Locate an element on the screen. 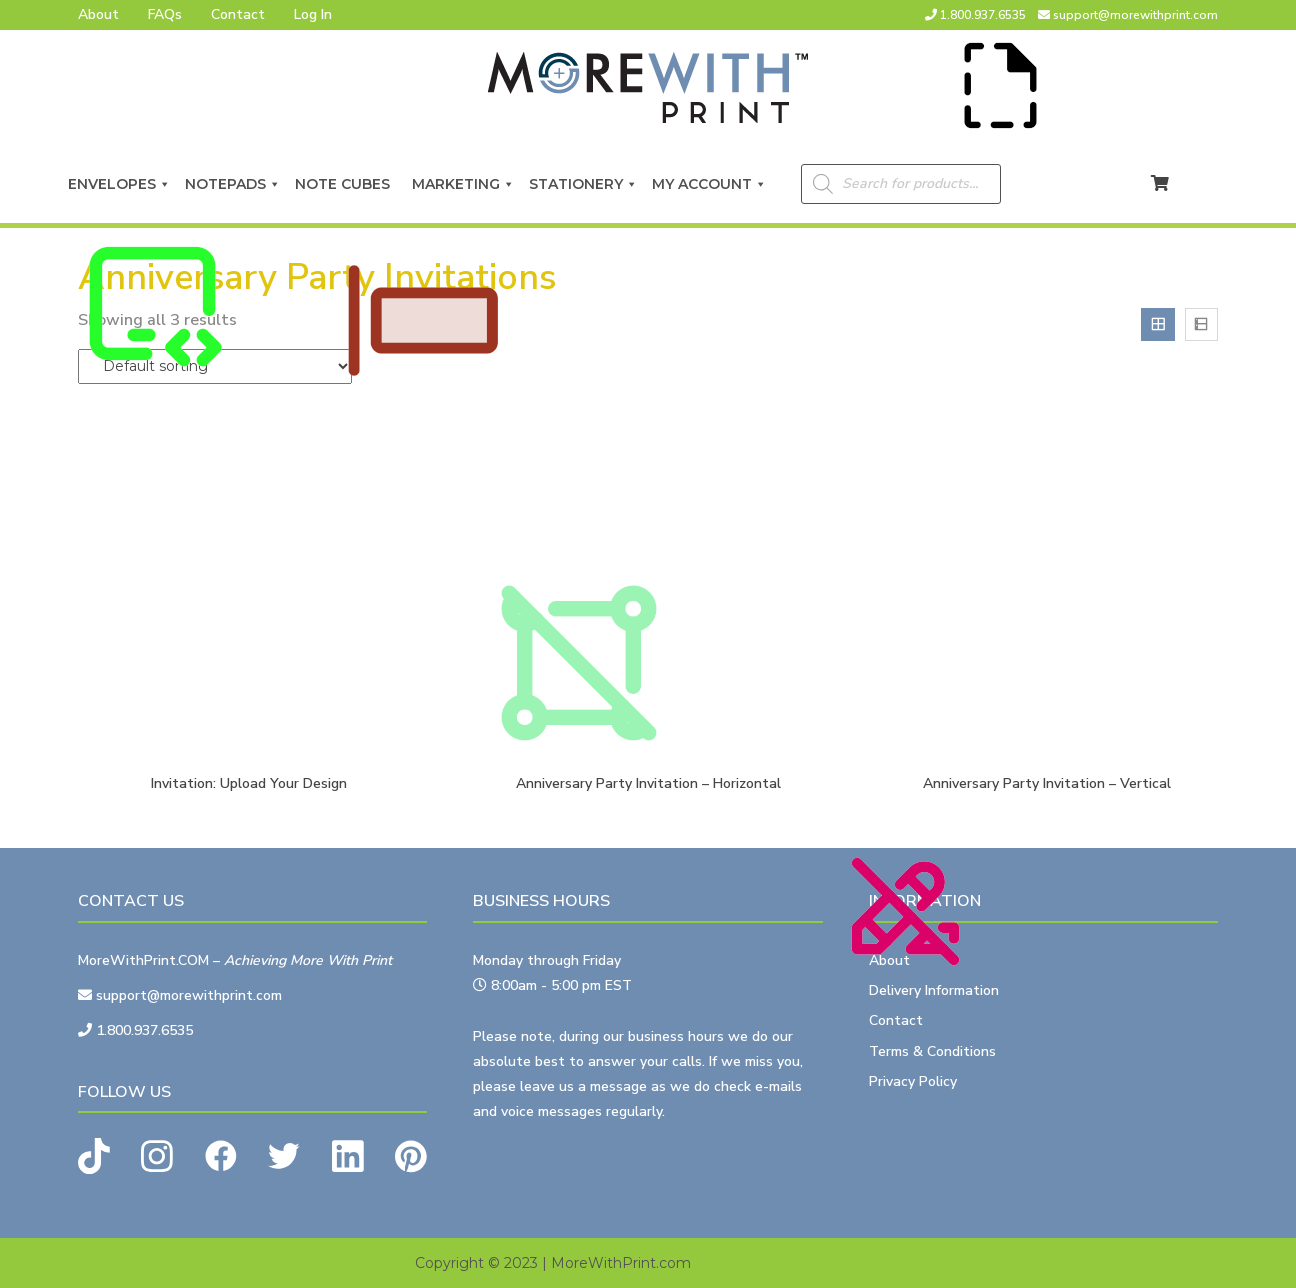 This screenshot has width=1296, height=1288. align content to the left edge is located at coordinates (420, 320).